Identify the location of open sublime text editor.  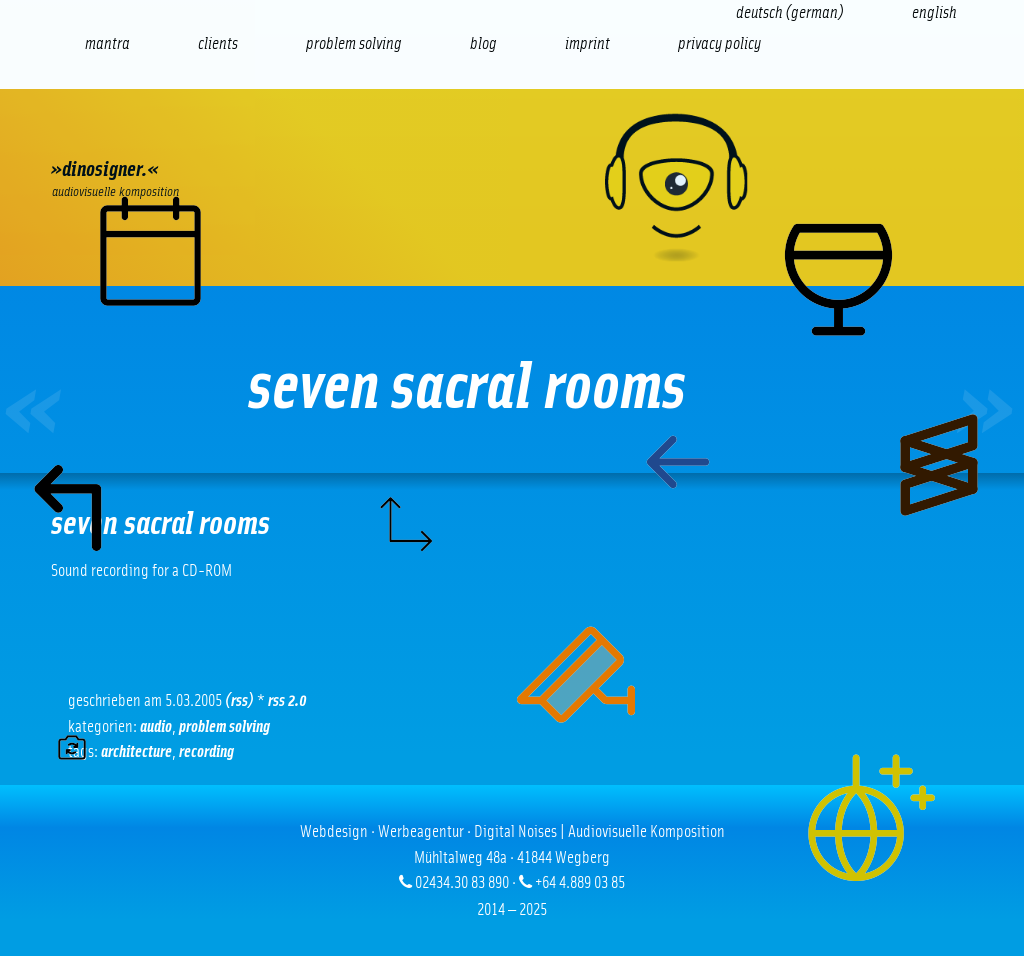
(939, 465).